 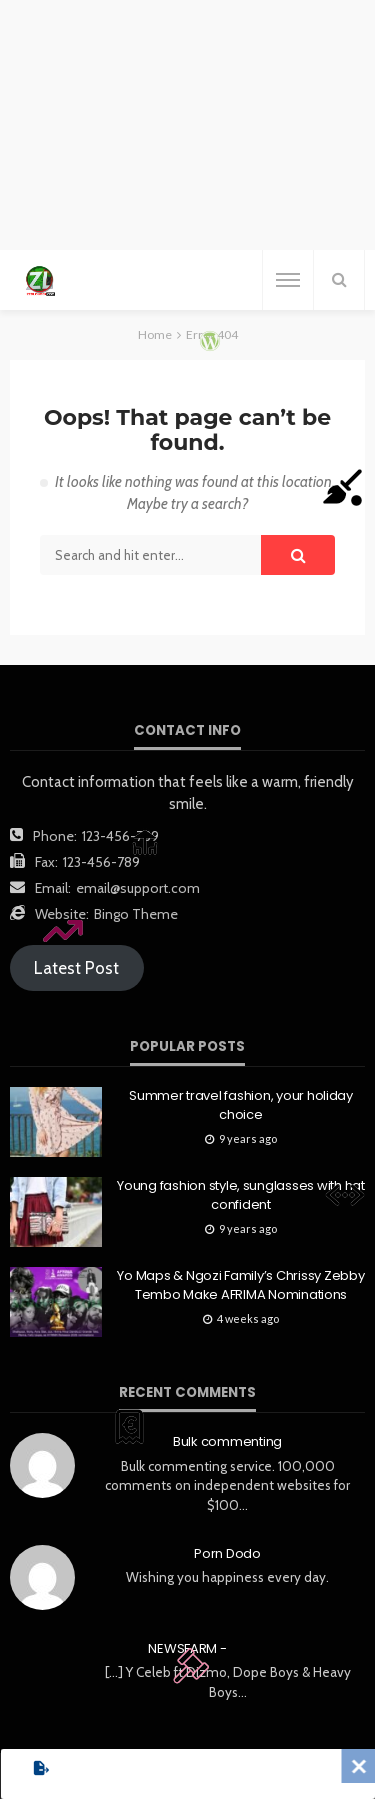 I want to click on view trending or popular content, so click(x=63, y=931).